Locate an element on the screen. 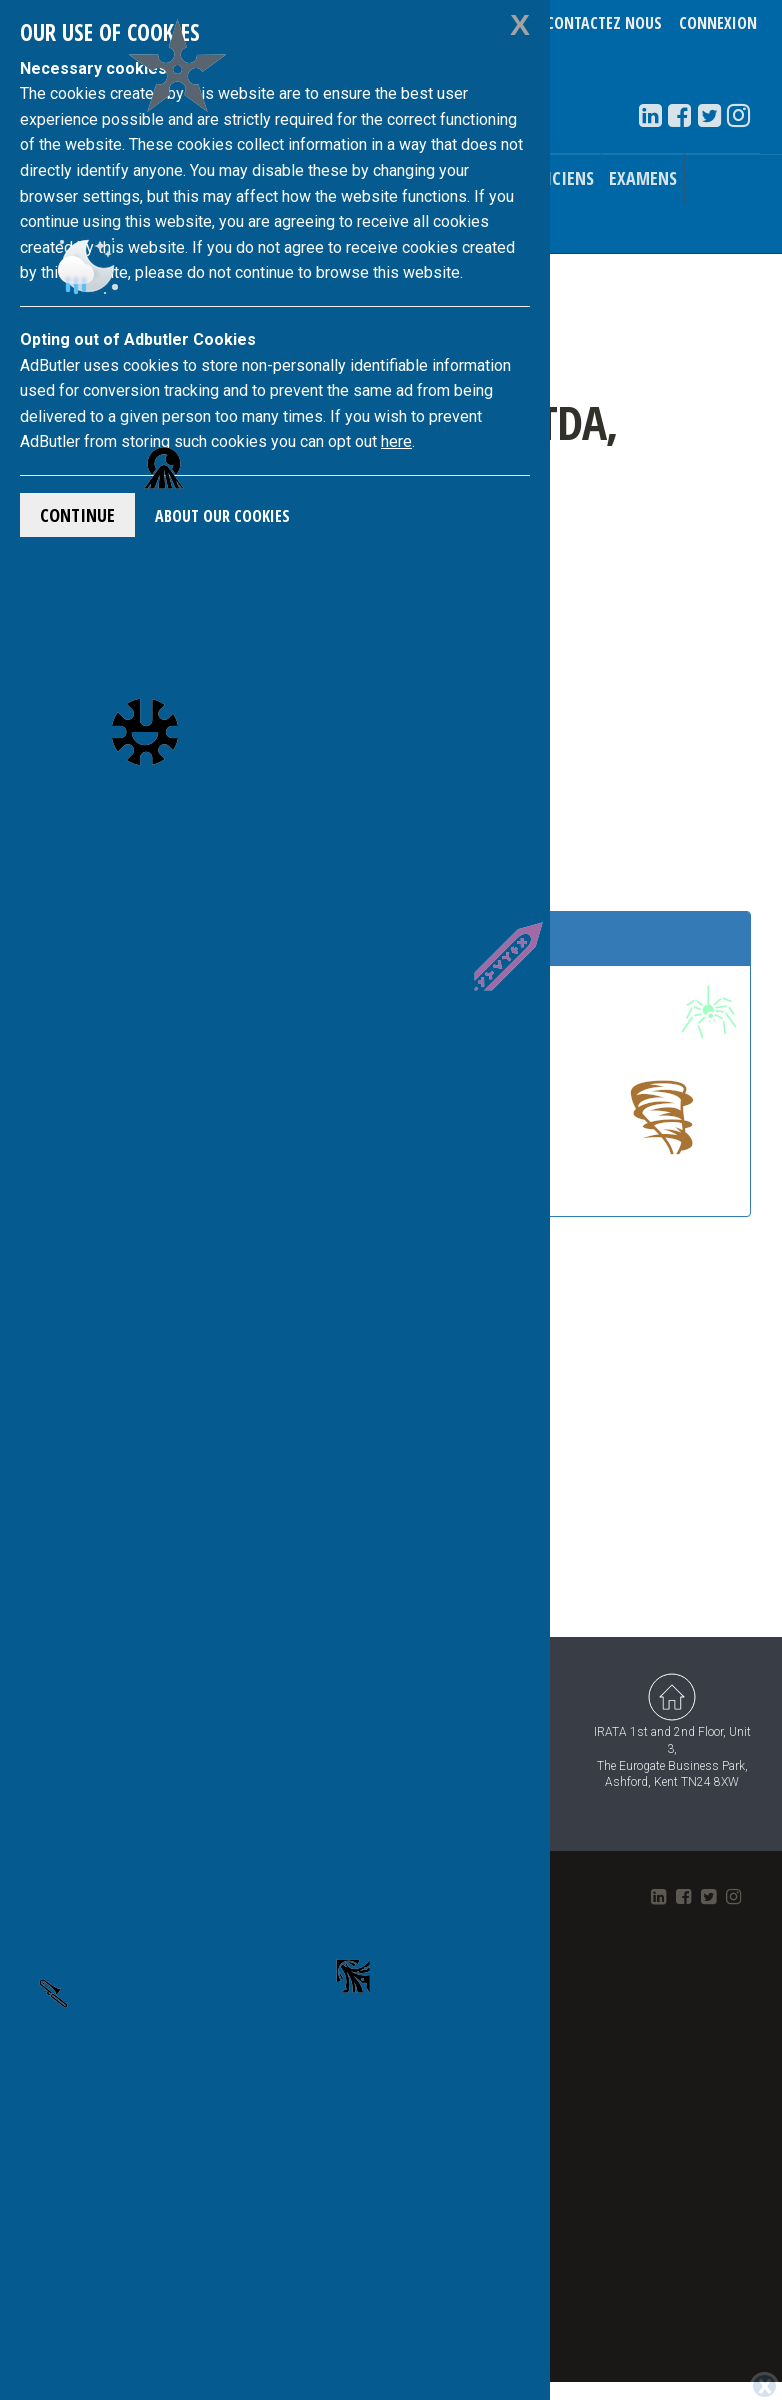 Image resolution: width=782 pixels, height=2400 pixels. indicates nighttime rain or showers in weather forecast is located at coordinates (88, 266).